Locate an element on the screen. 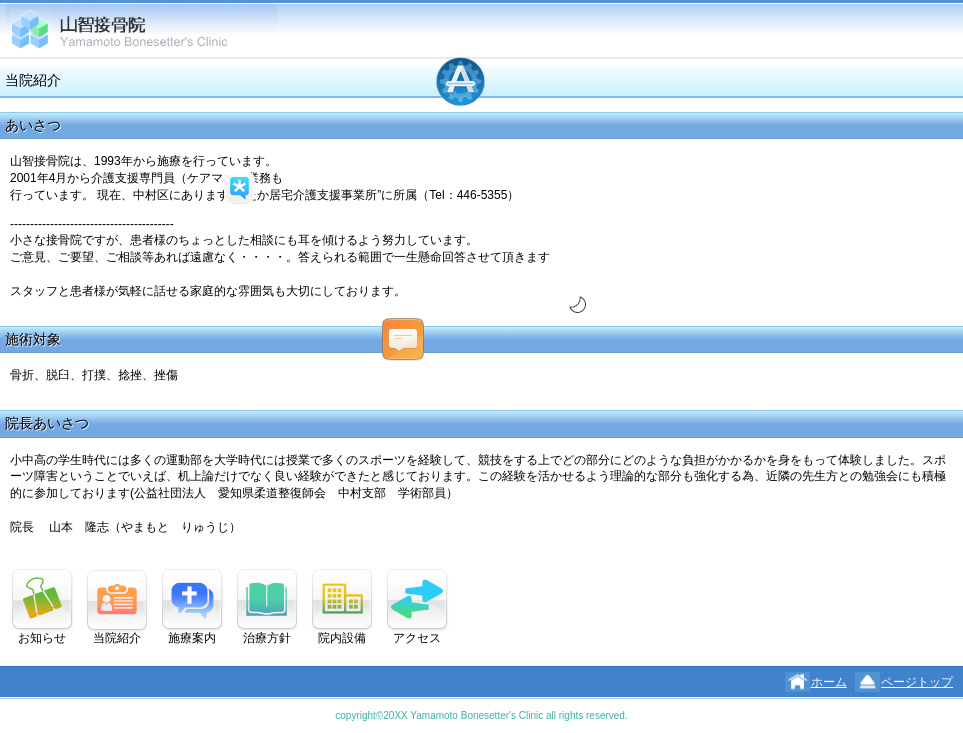 The width and height of the screenshot is (963, 733). open software properties or driver settings is located at coordinates (460, 81).